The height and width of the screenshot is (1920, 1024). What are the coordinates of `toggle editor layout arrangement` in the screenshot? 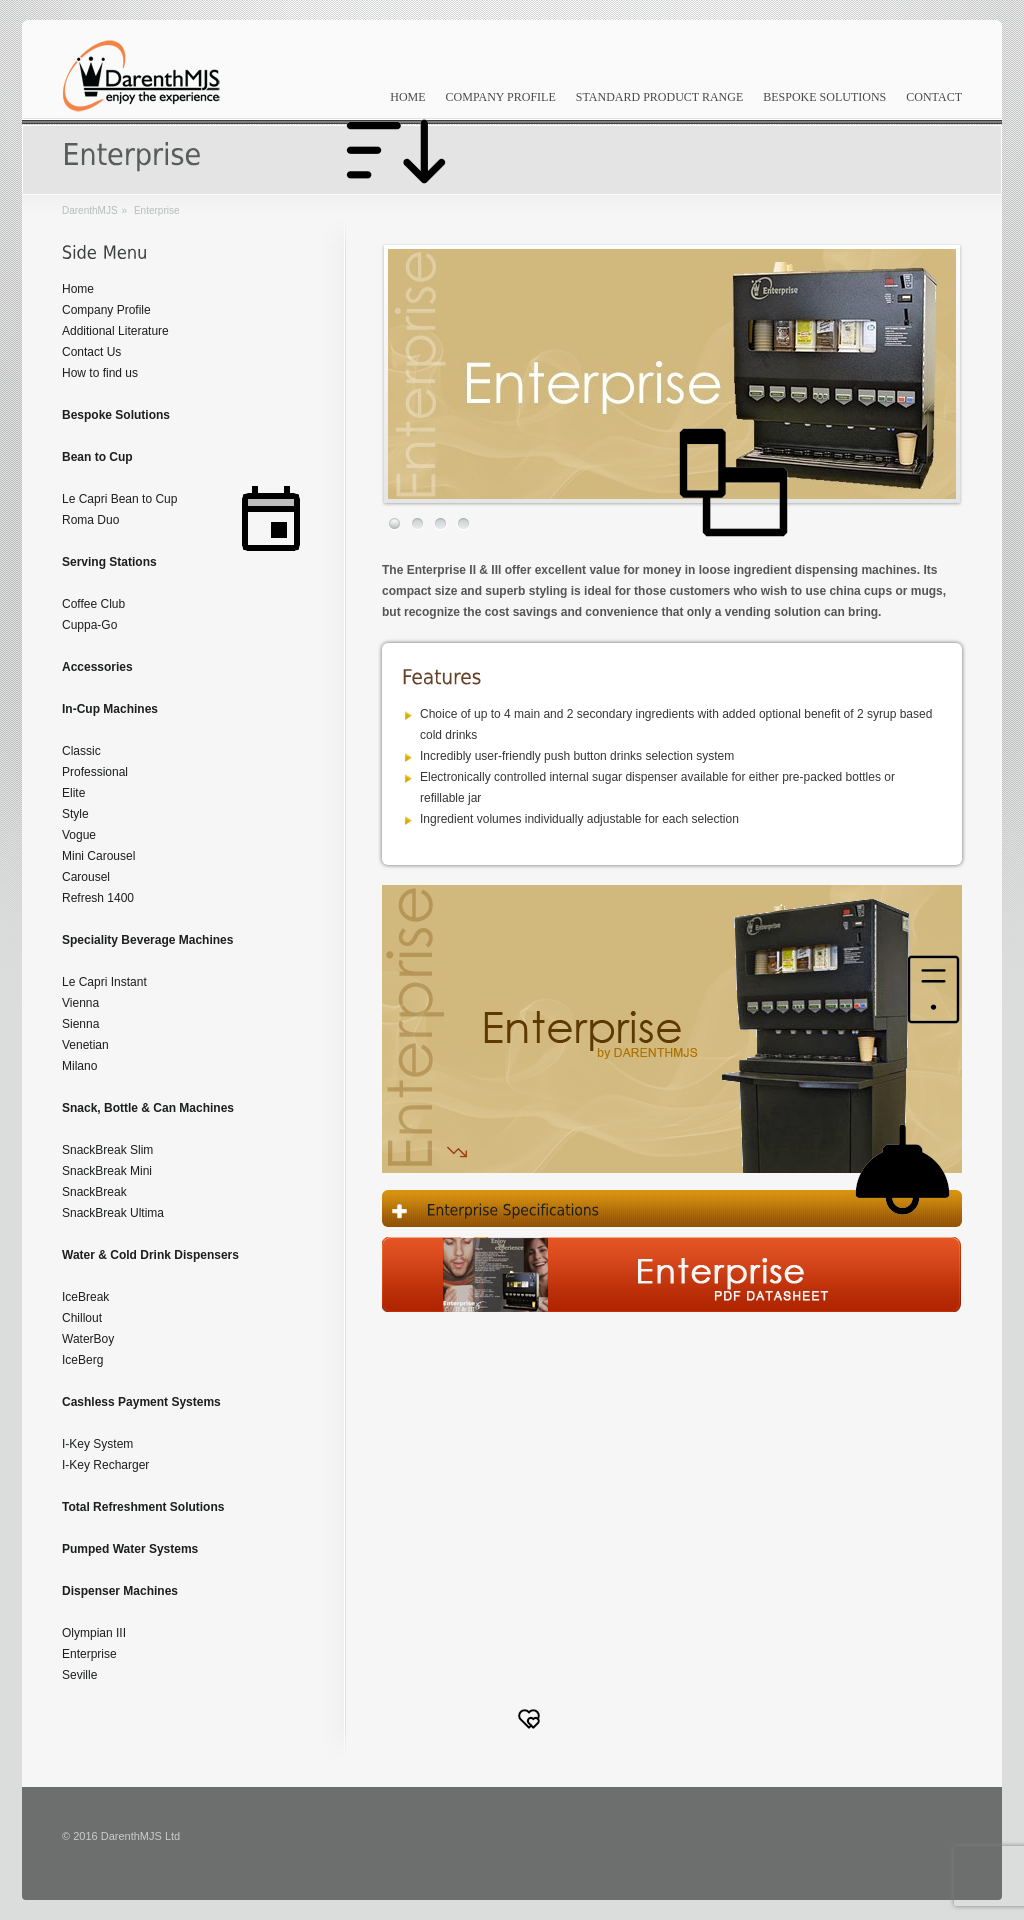 It's located at (733, 482).